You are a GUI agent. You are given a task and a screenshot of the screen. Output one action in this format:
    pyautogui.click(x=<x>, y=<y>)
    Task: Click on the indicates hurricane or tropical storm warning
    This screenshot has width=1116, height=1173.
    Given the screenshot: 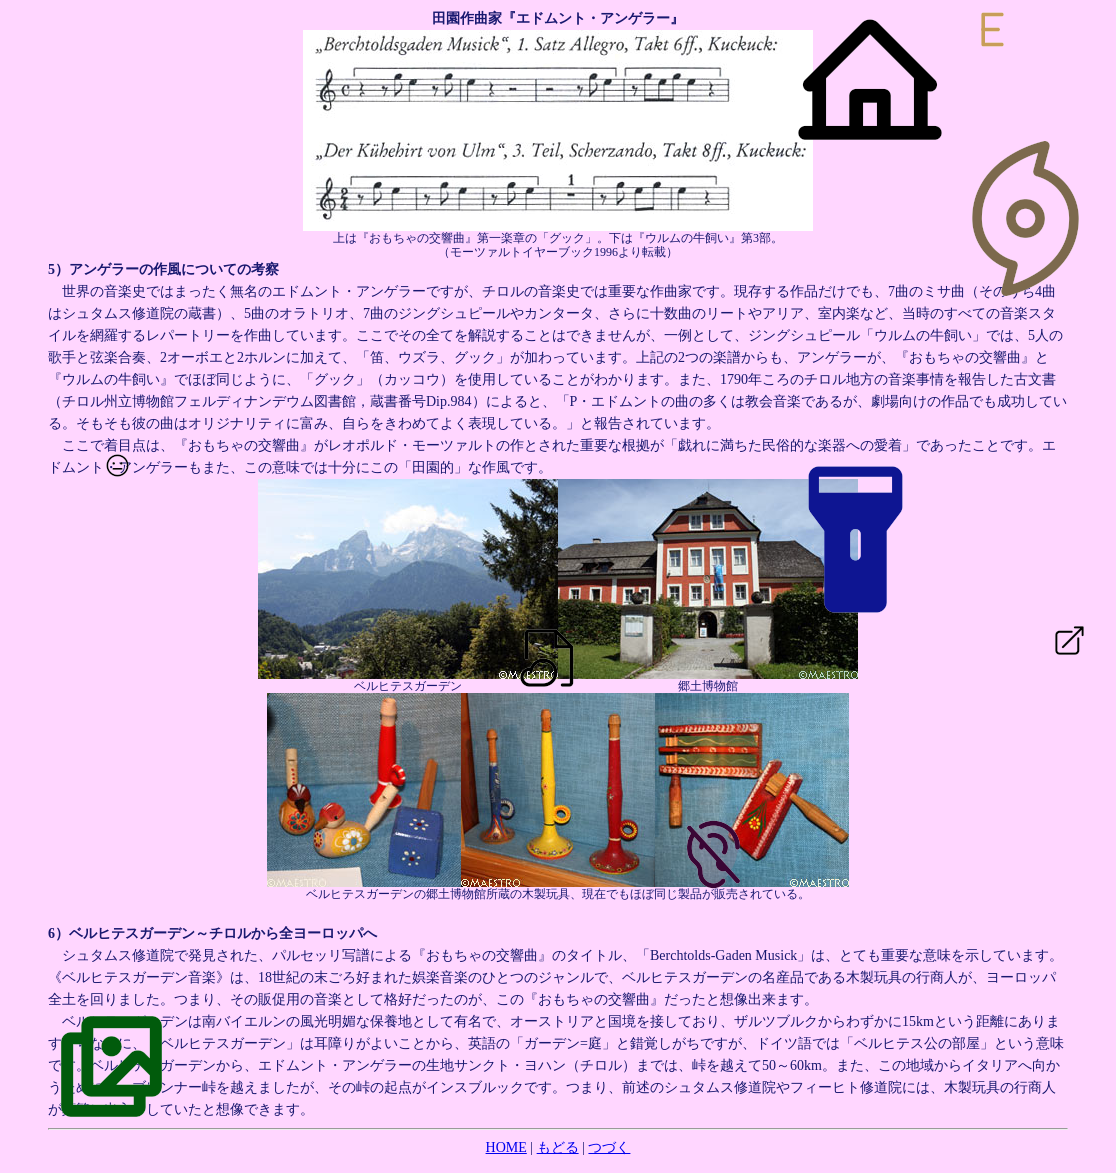 What is the action you would take?
    pyautogui.click(x=1025, y=218)
    